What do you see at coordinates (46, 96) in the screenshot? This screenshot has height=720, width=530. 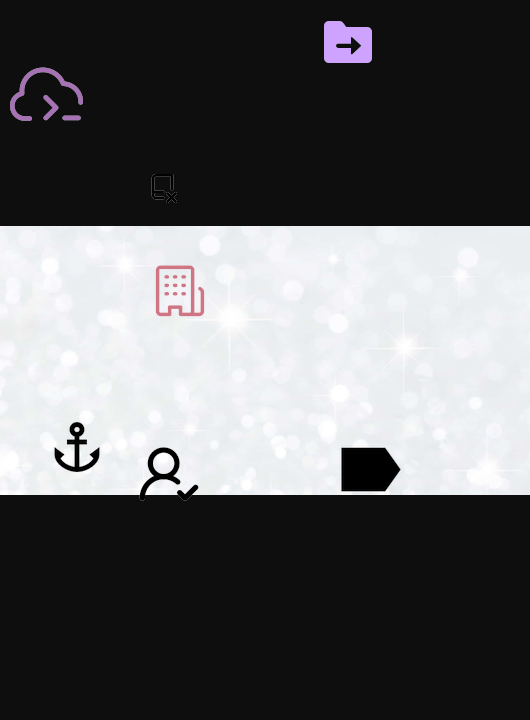 I see `access cloud-based AI agent services` at bounding box center [46, 96].